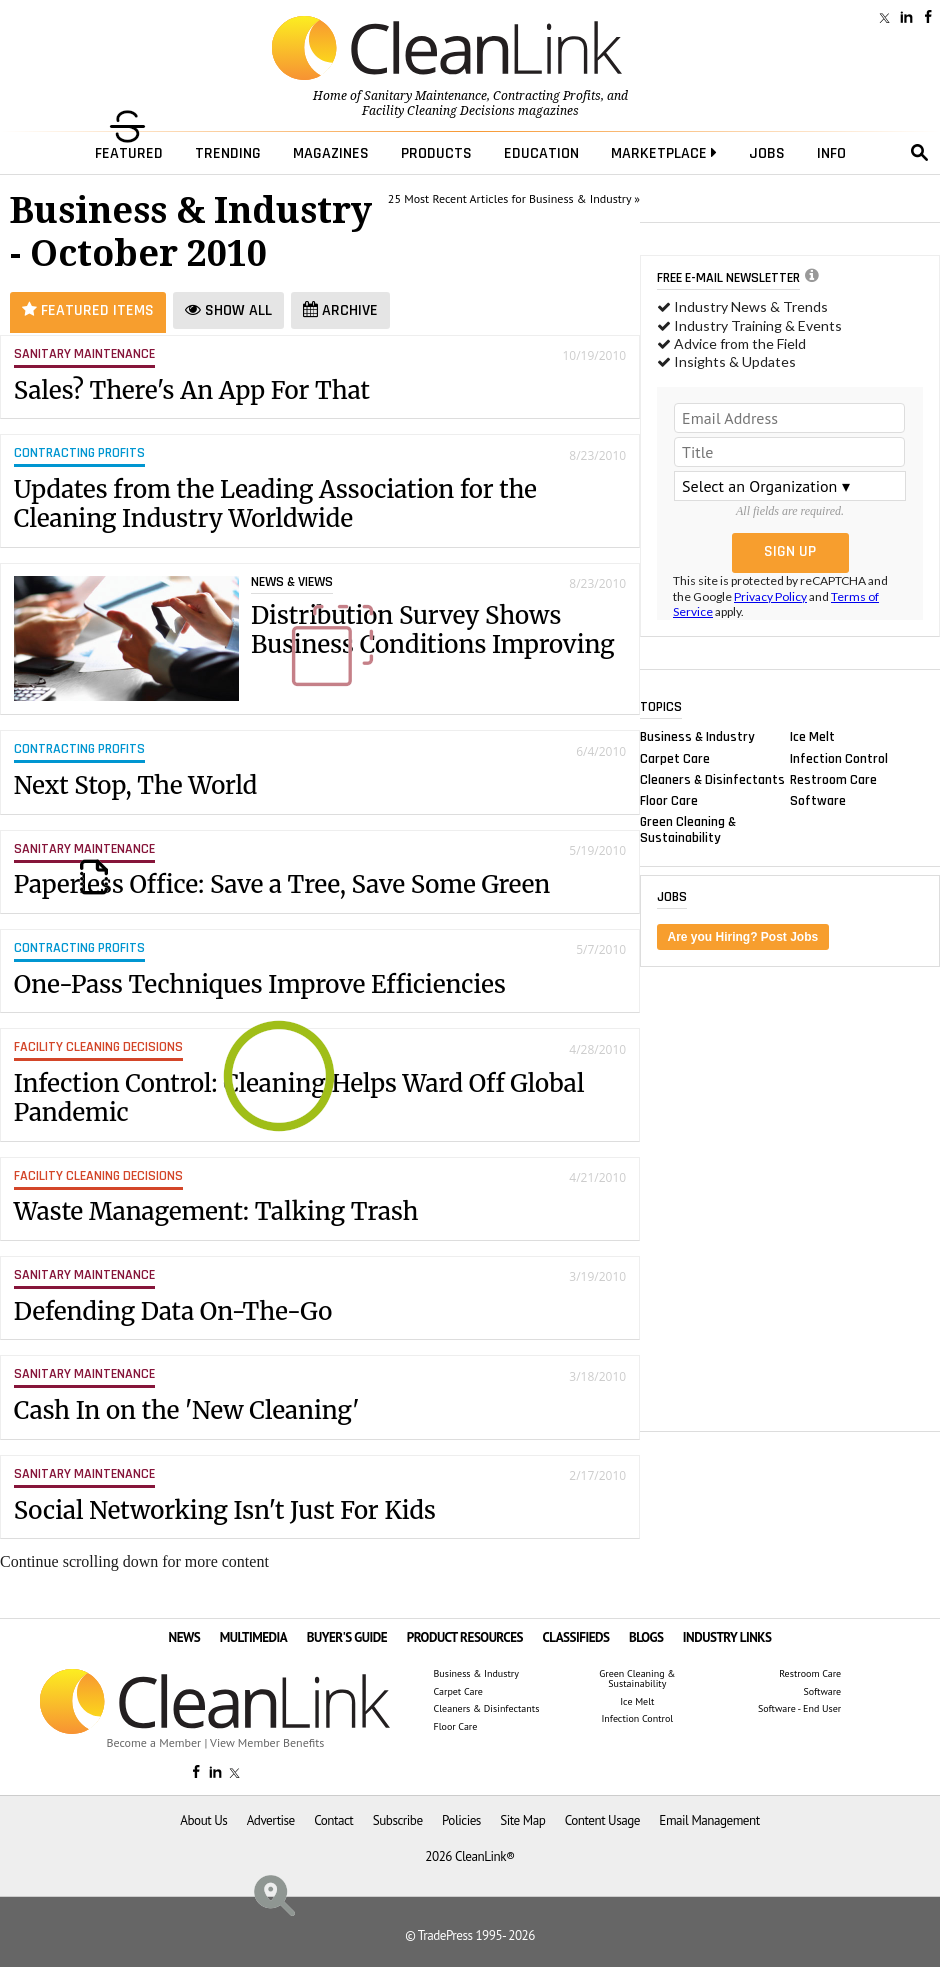  I want to click on apply strikethrough formatting to selected text, so click(127, 126).